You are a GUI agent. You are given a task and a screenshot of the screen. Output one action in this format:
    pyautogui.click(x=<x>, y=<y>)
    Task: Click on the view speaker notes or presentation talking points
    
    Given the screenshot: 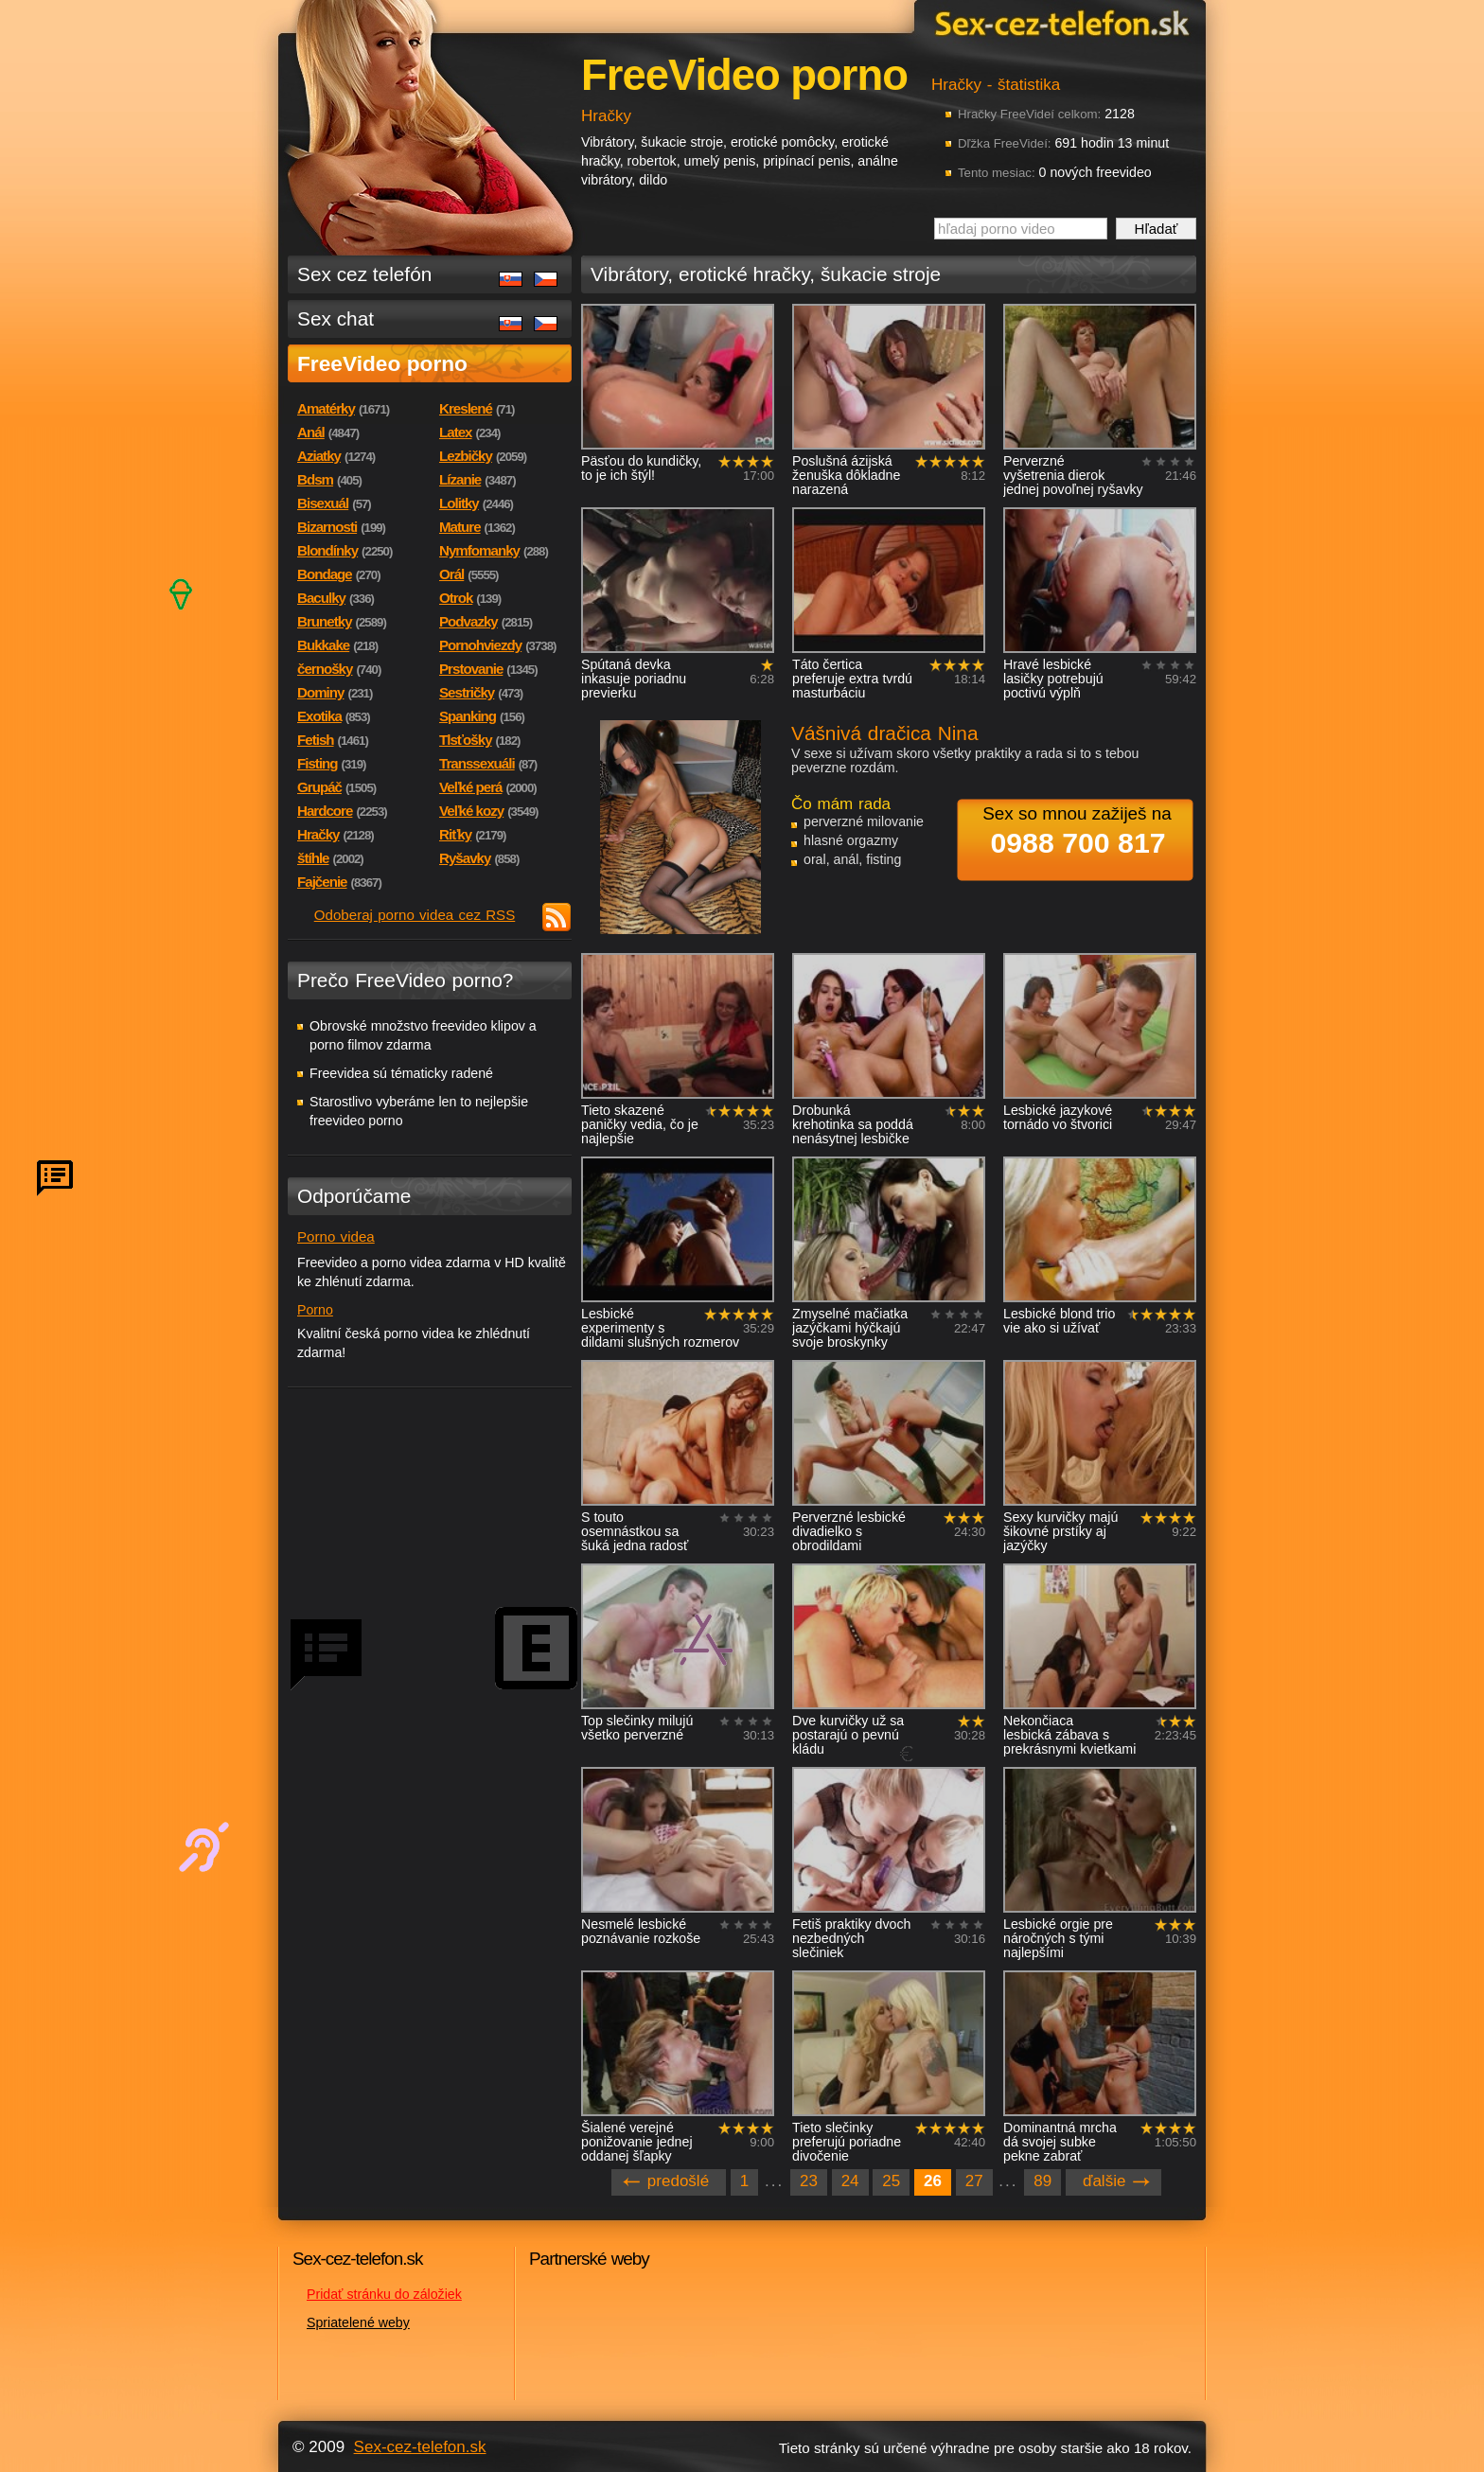 What is the action you would take?
    pyautogui.click(x=55, y=1178)
    